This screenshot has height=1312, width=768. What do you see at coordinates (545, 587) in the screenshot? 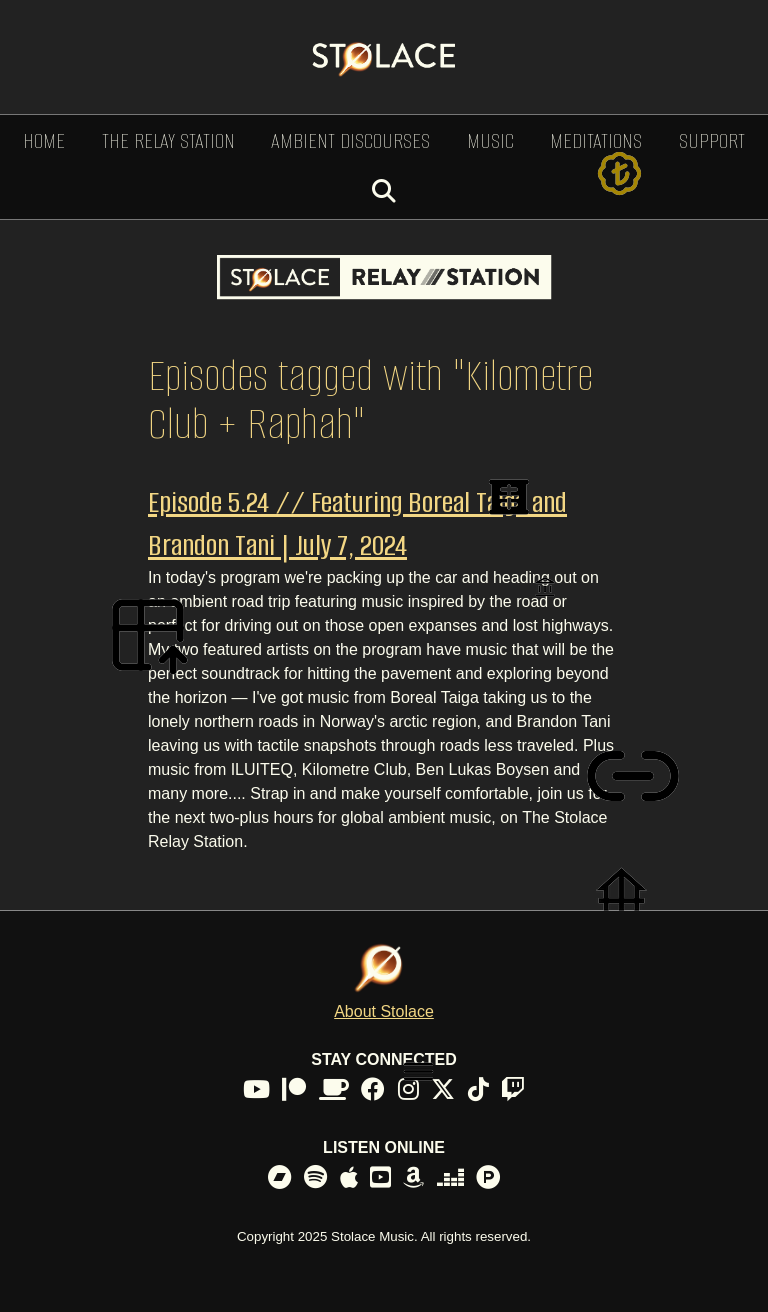
I see `access banking or financial services` at bounding box center [545, 587].